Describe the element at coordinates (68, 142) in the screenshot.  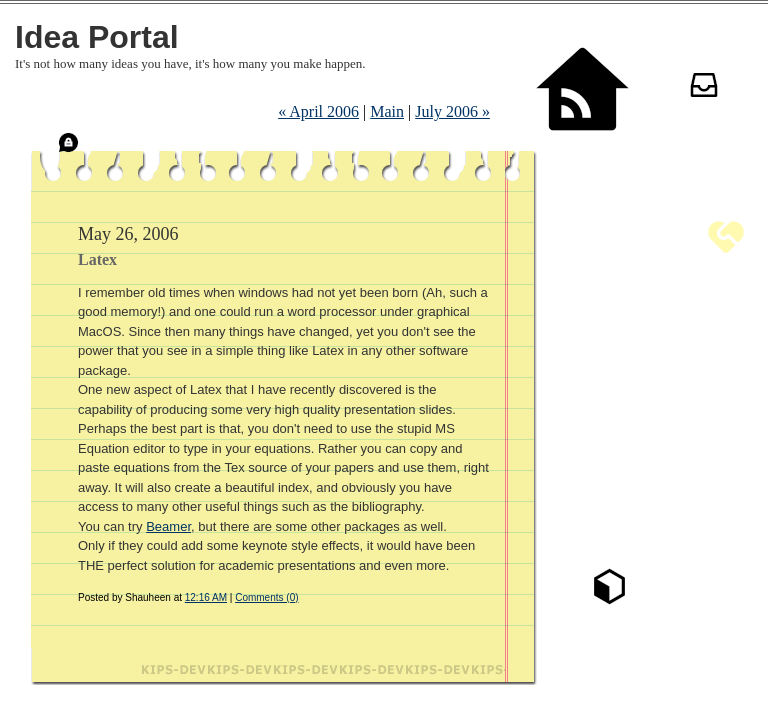
I see `start a private or encrypted conversation` at that location.